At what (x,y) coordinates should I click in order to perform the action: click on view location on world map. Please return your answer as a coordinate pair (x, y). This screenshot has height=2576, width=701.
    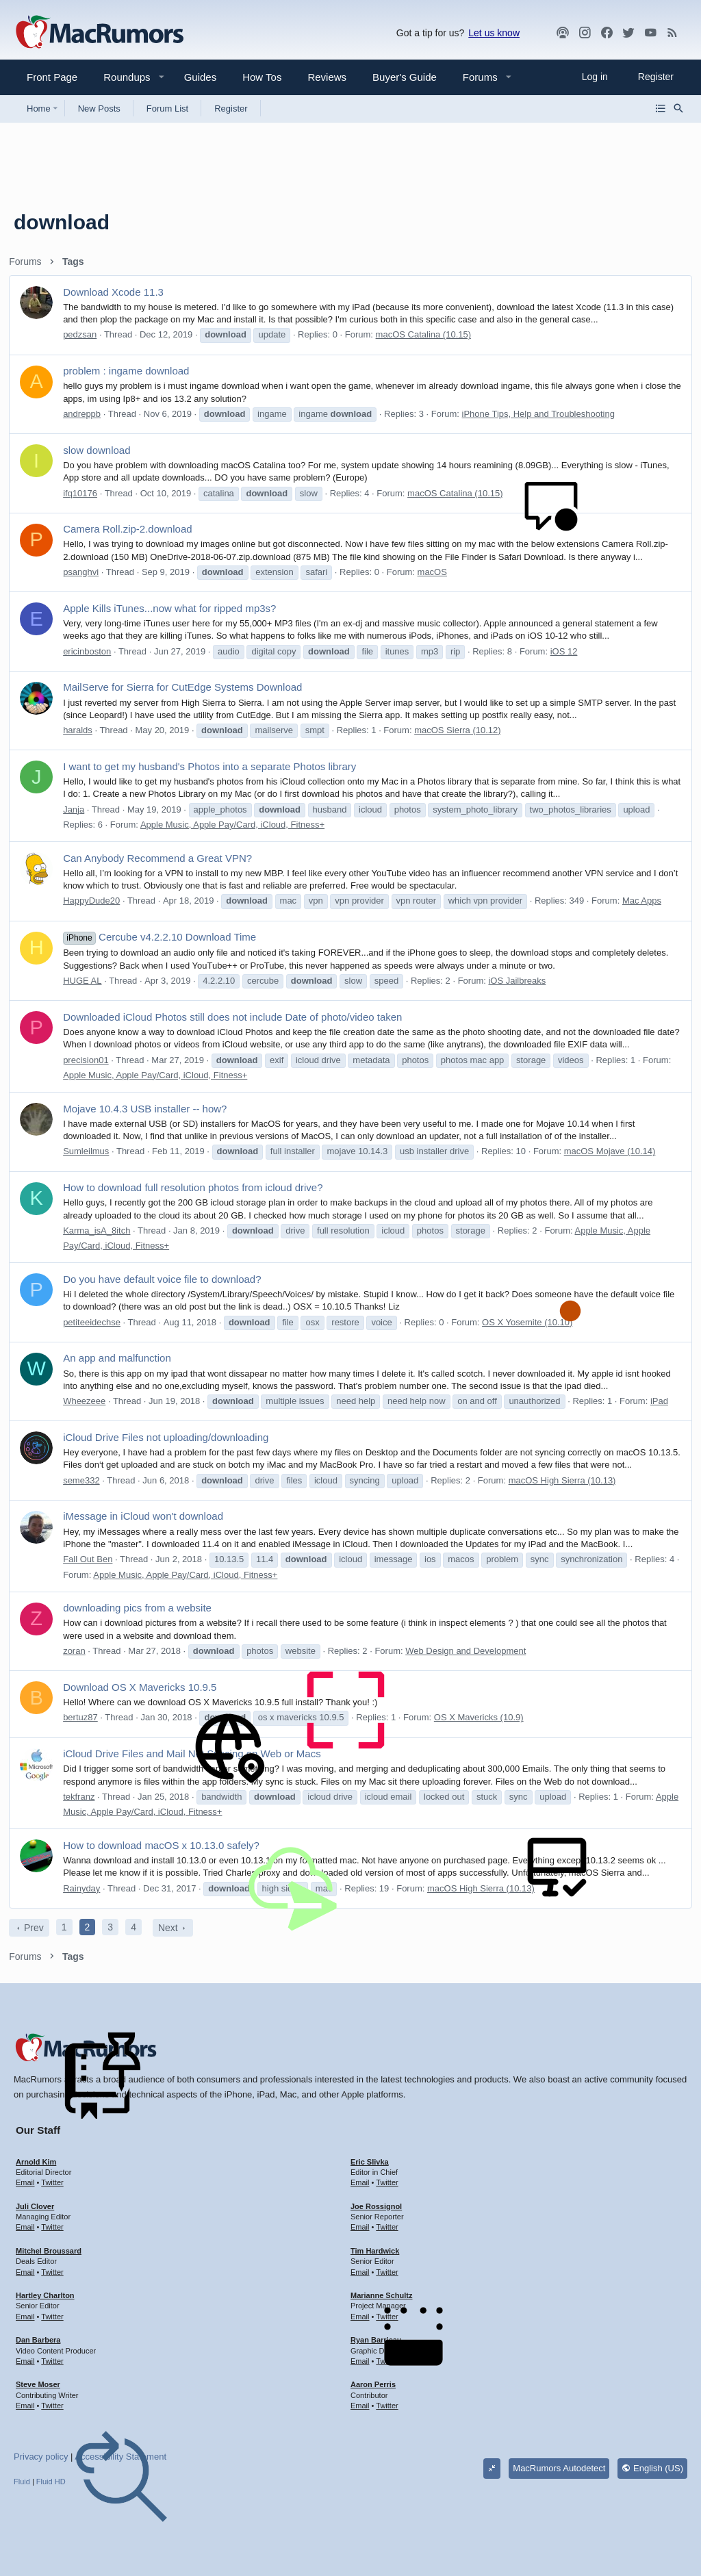
    Looking at the image, I should click on (228, 1746).